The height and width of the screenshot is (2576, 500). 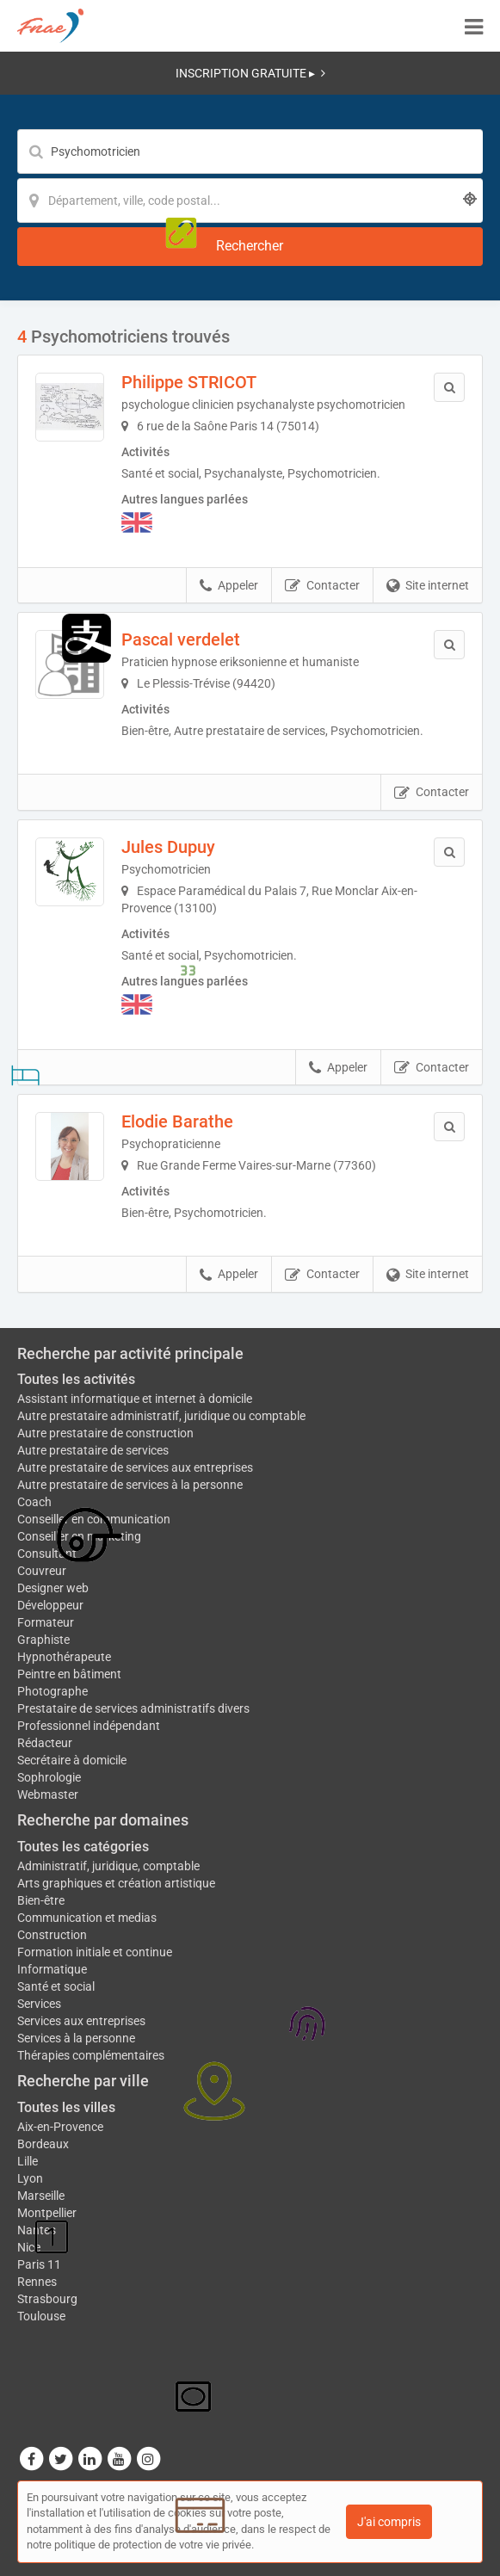 I want to click on view location area or region on map, so click(x=214, y=2092).